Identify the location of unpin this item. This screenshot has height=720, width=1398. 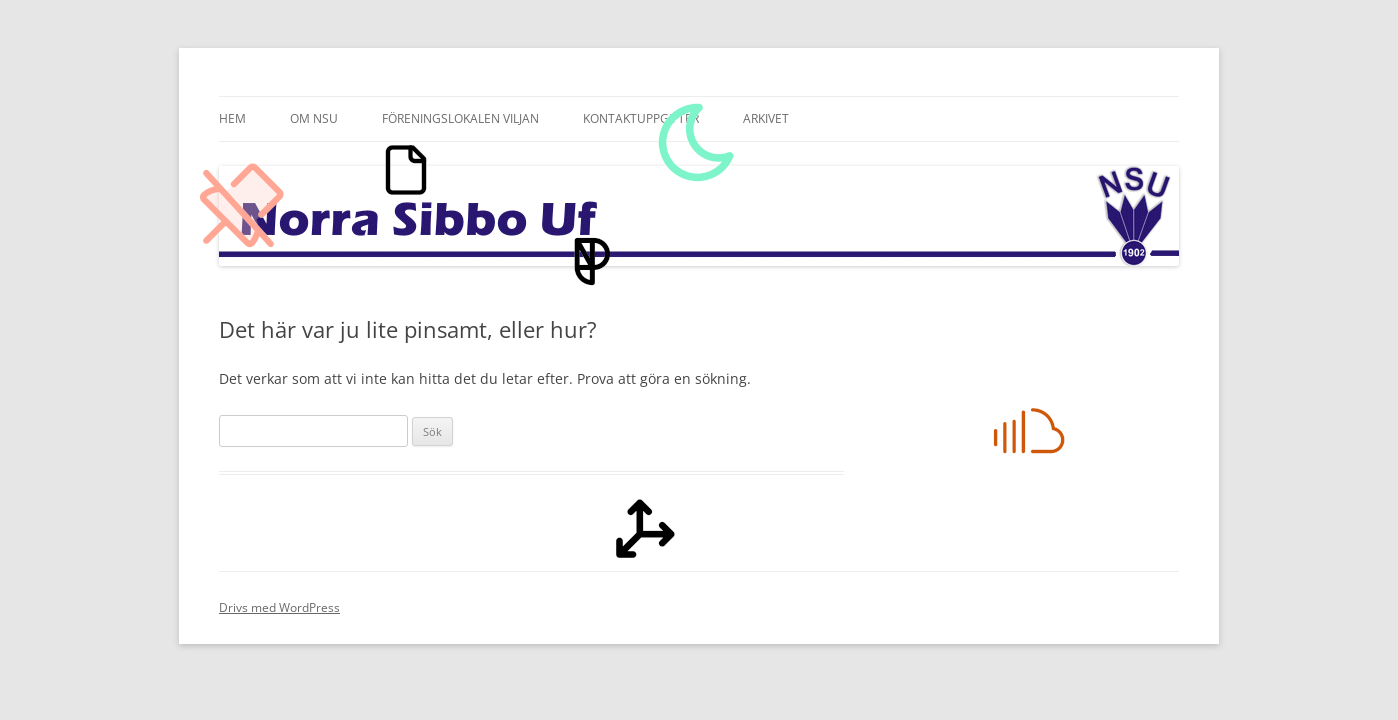
(238, 208).